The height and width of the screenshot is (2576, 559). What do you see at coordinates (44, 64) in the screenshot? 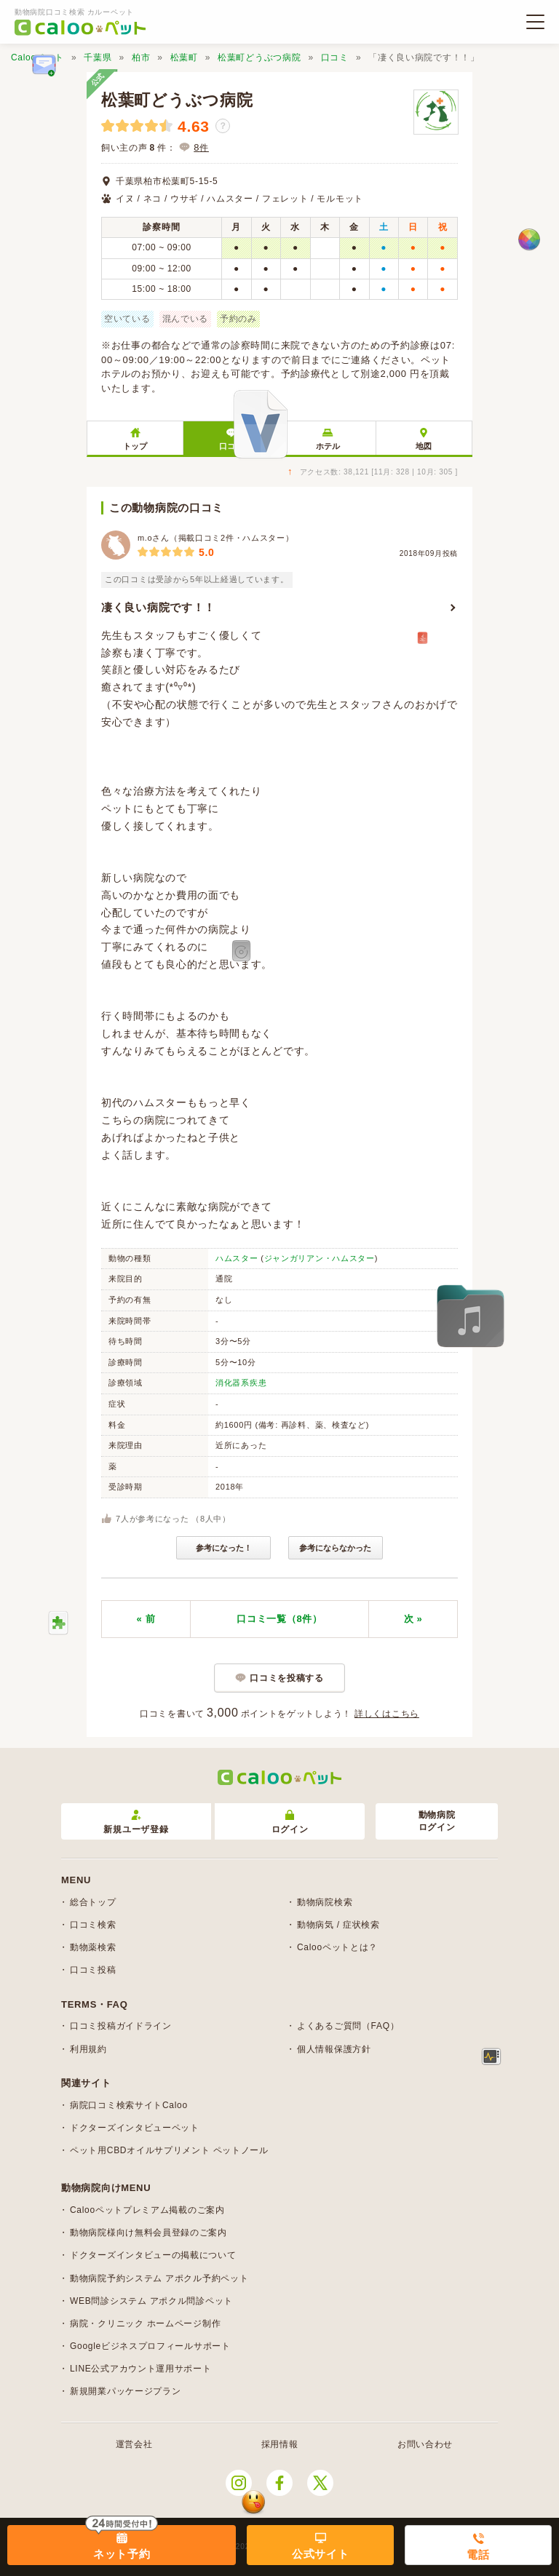
I see `compose a new email message` at bounding box center [44, 64].